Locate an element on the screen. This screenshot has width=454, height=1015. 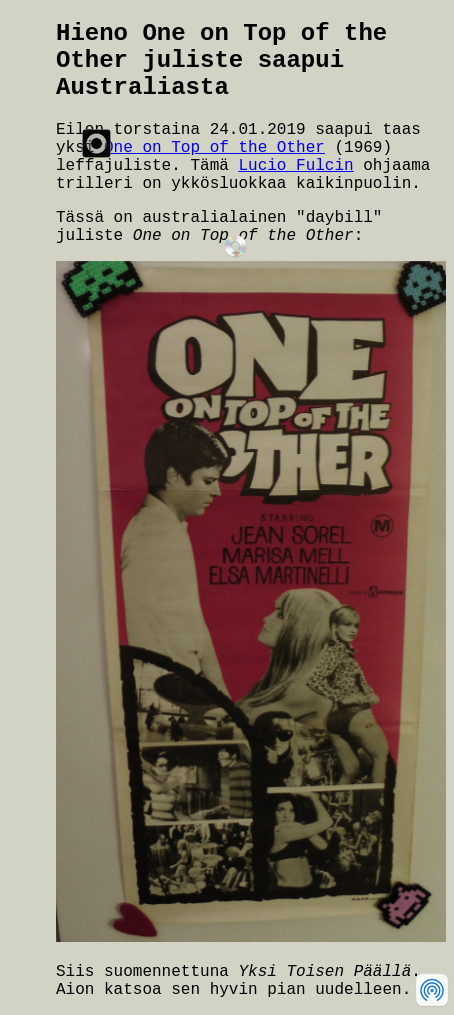
access DVD-RW drive or disc contents is located at coordinates (235, 246).